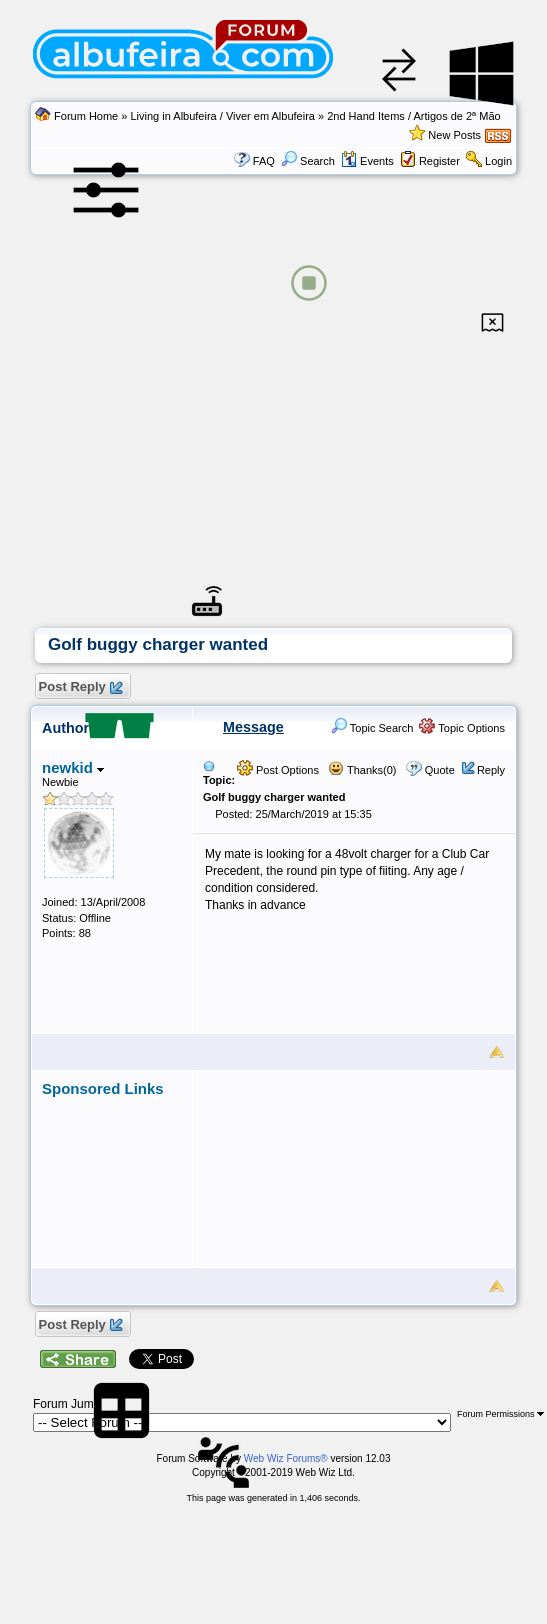  Describe the element at coordinates (106, 190) in the screenshot. I see `adjust settings or preferences` at that location.